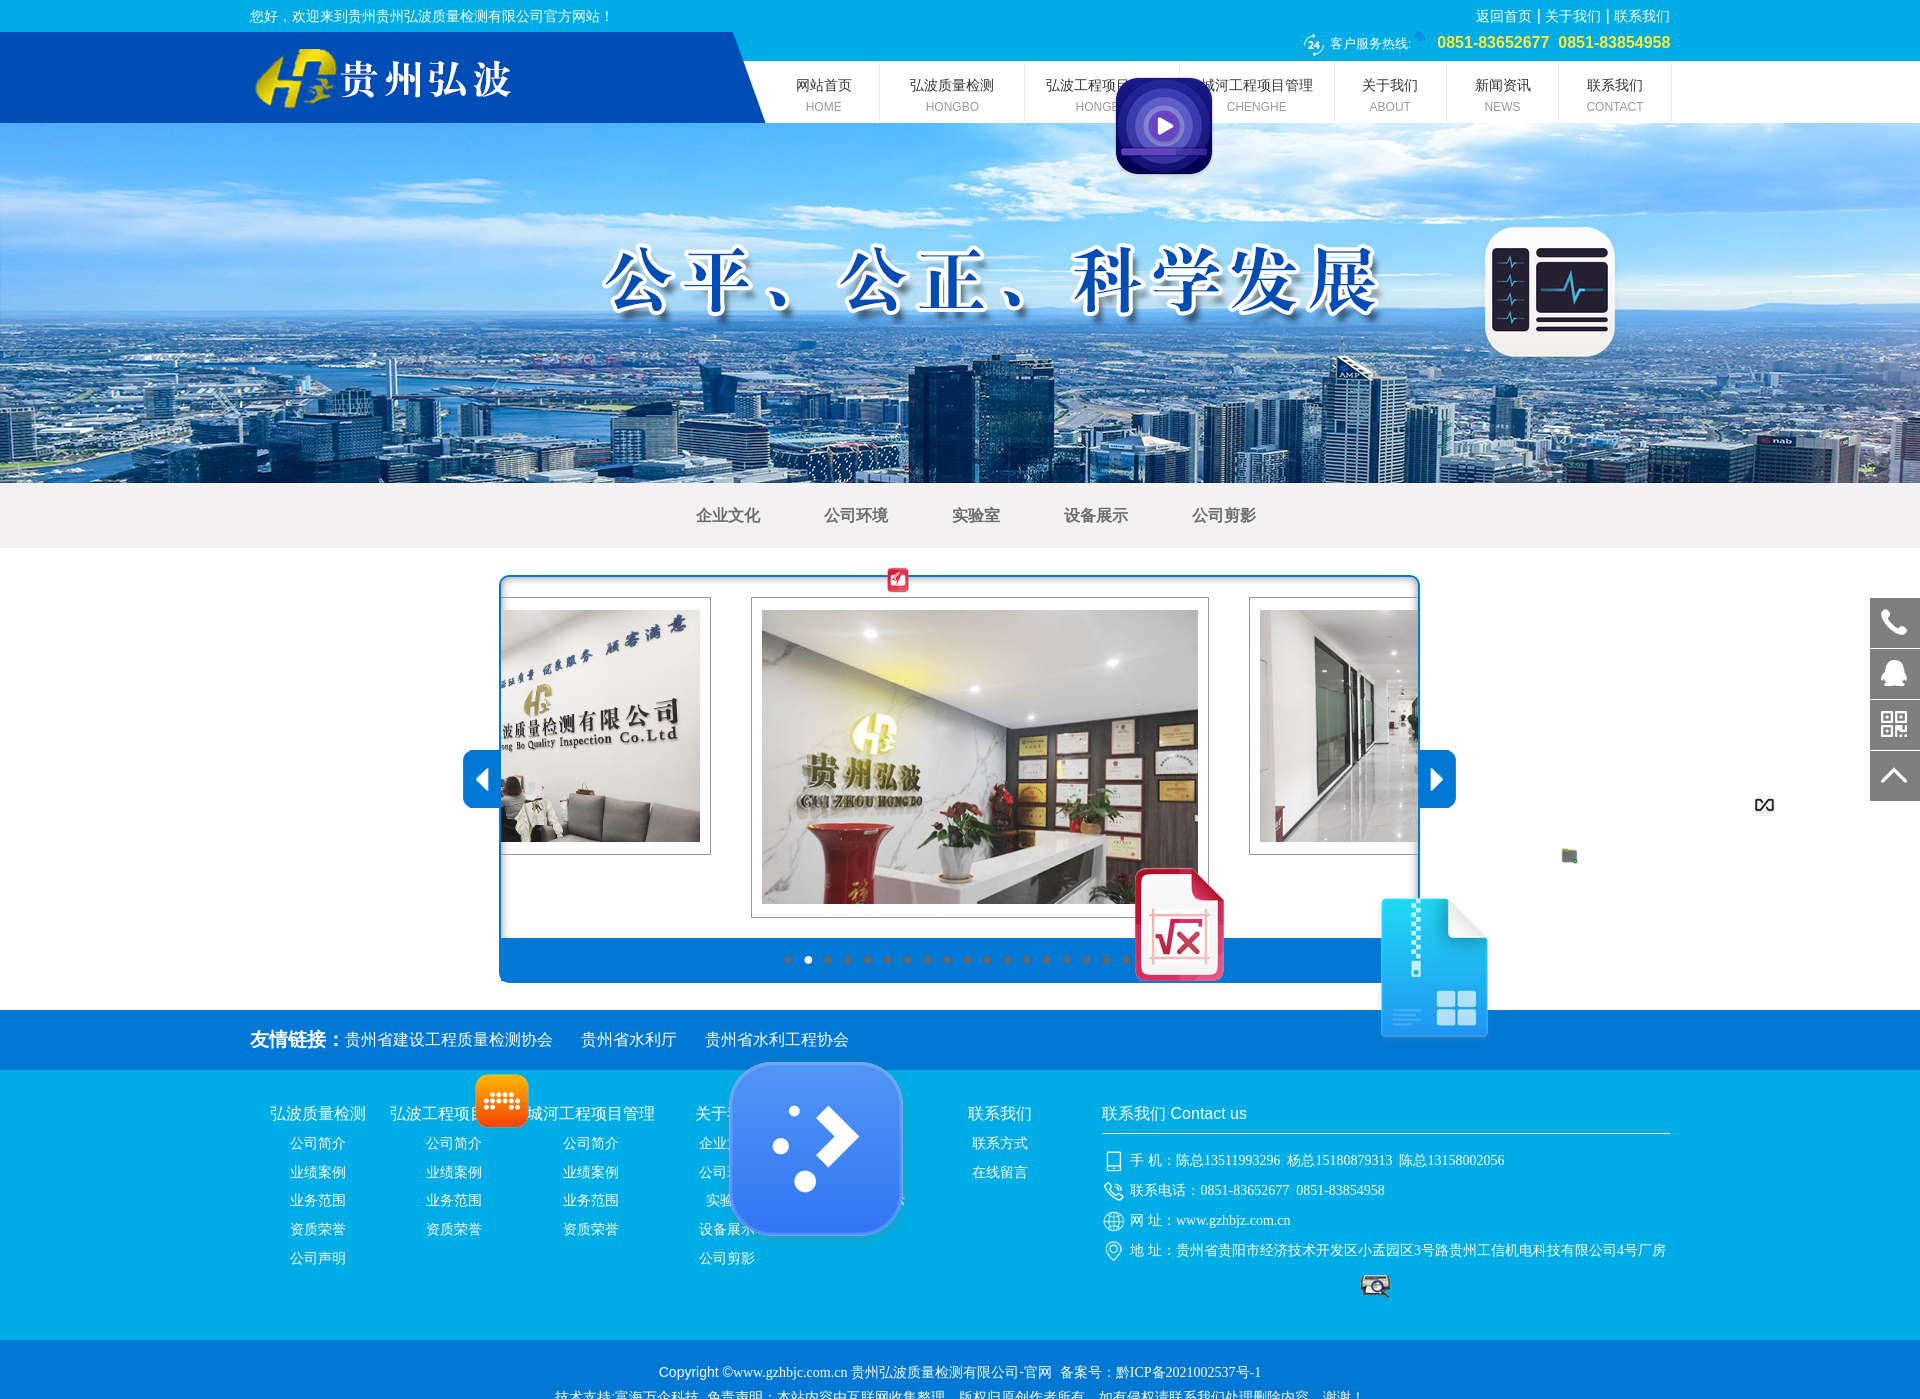  What do you see at coordinates (1569, 855) in the screenshot?
I see `create a new folder` at bounding box center [1569, 855].